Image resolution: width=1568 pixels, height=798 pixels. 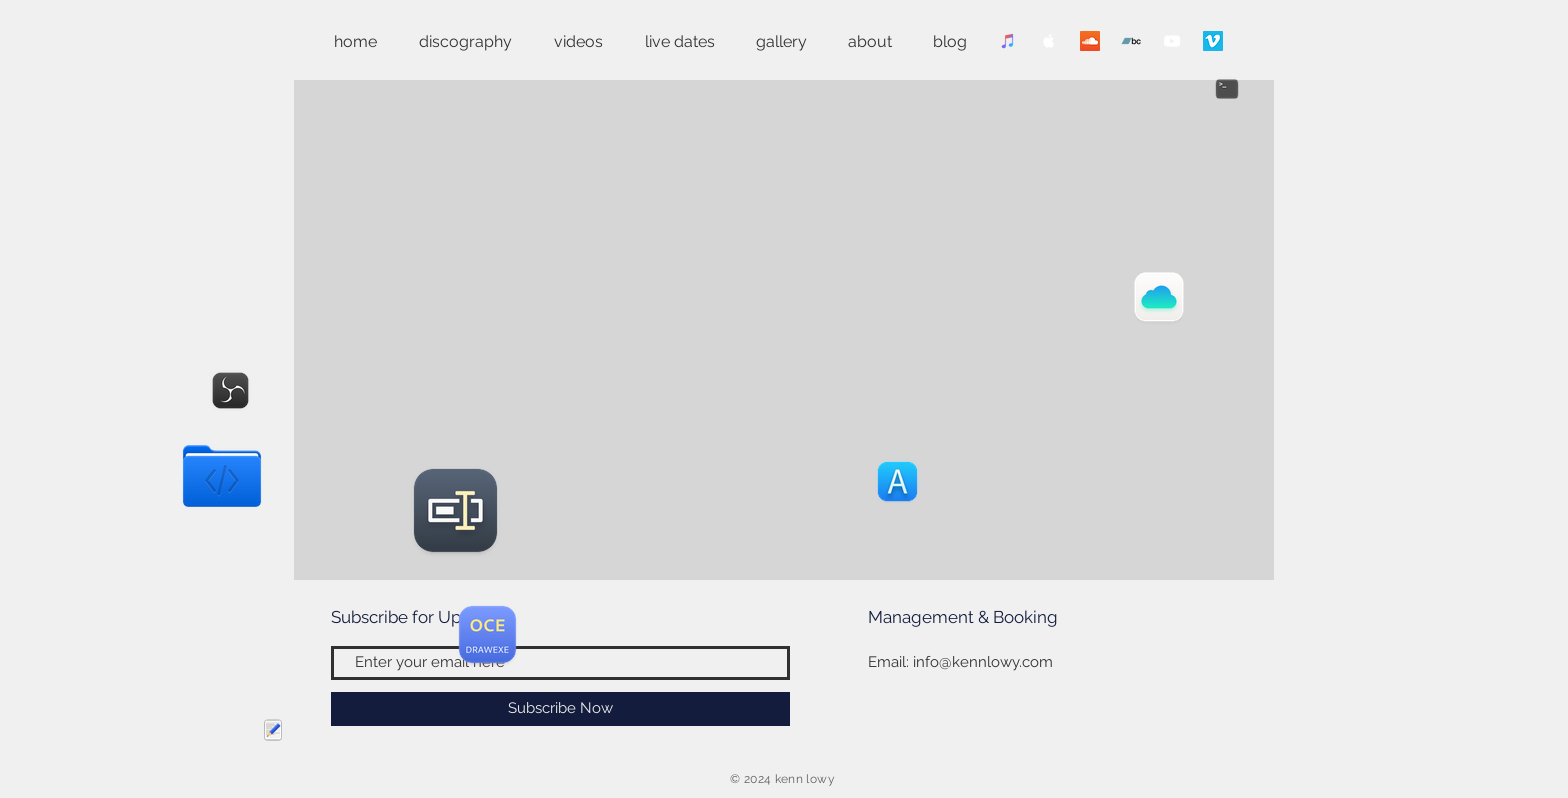 I want to click on open iCloud app, so click(x=1159, y=297).